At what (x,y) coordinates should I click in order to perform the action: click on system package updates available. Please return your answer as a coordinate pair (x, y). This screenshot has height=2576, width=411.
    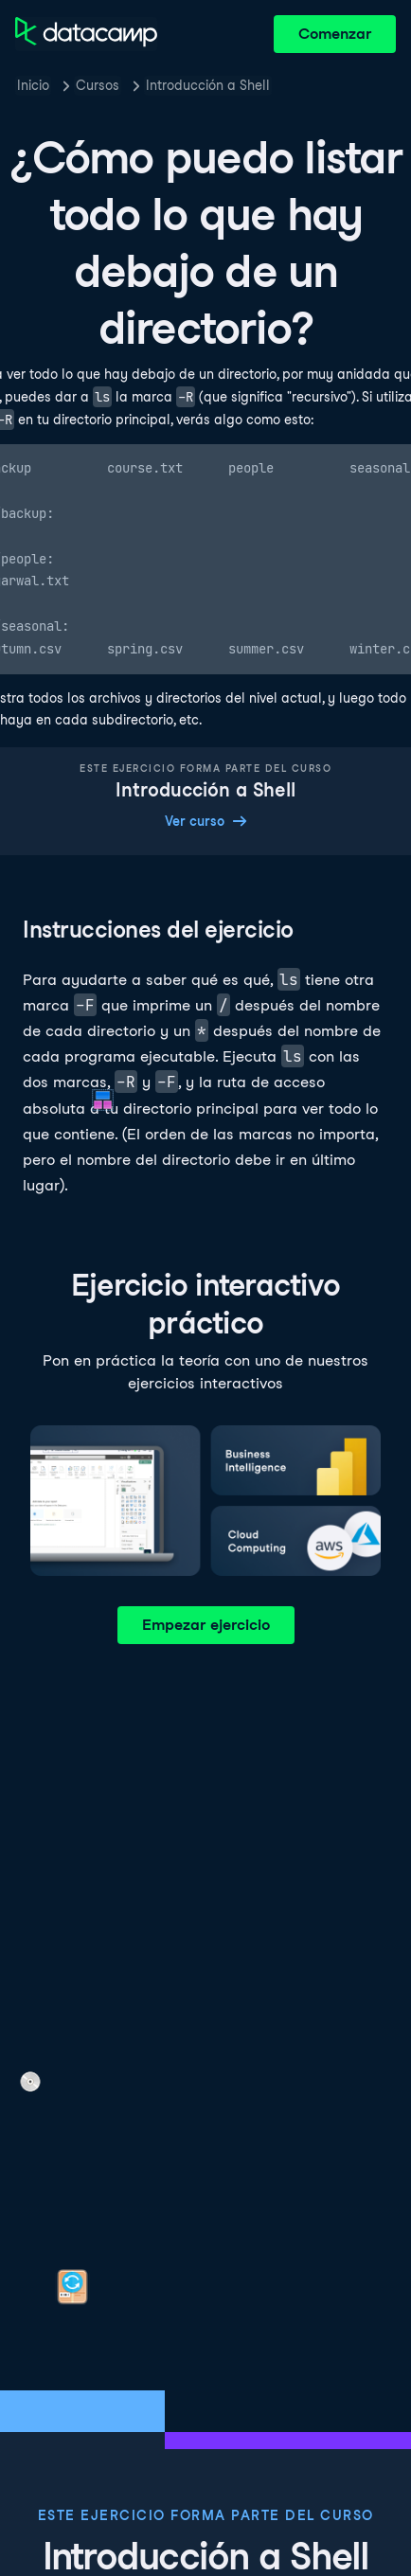
    Looking at the image, I should click on (72, 2286).